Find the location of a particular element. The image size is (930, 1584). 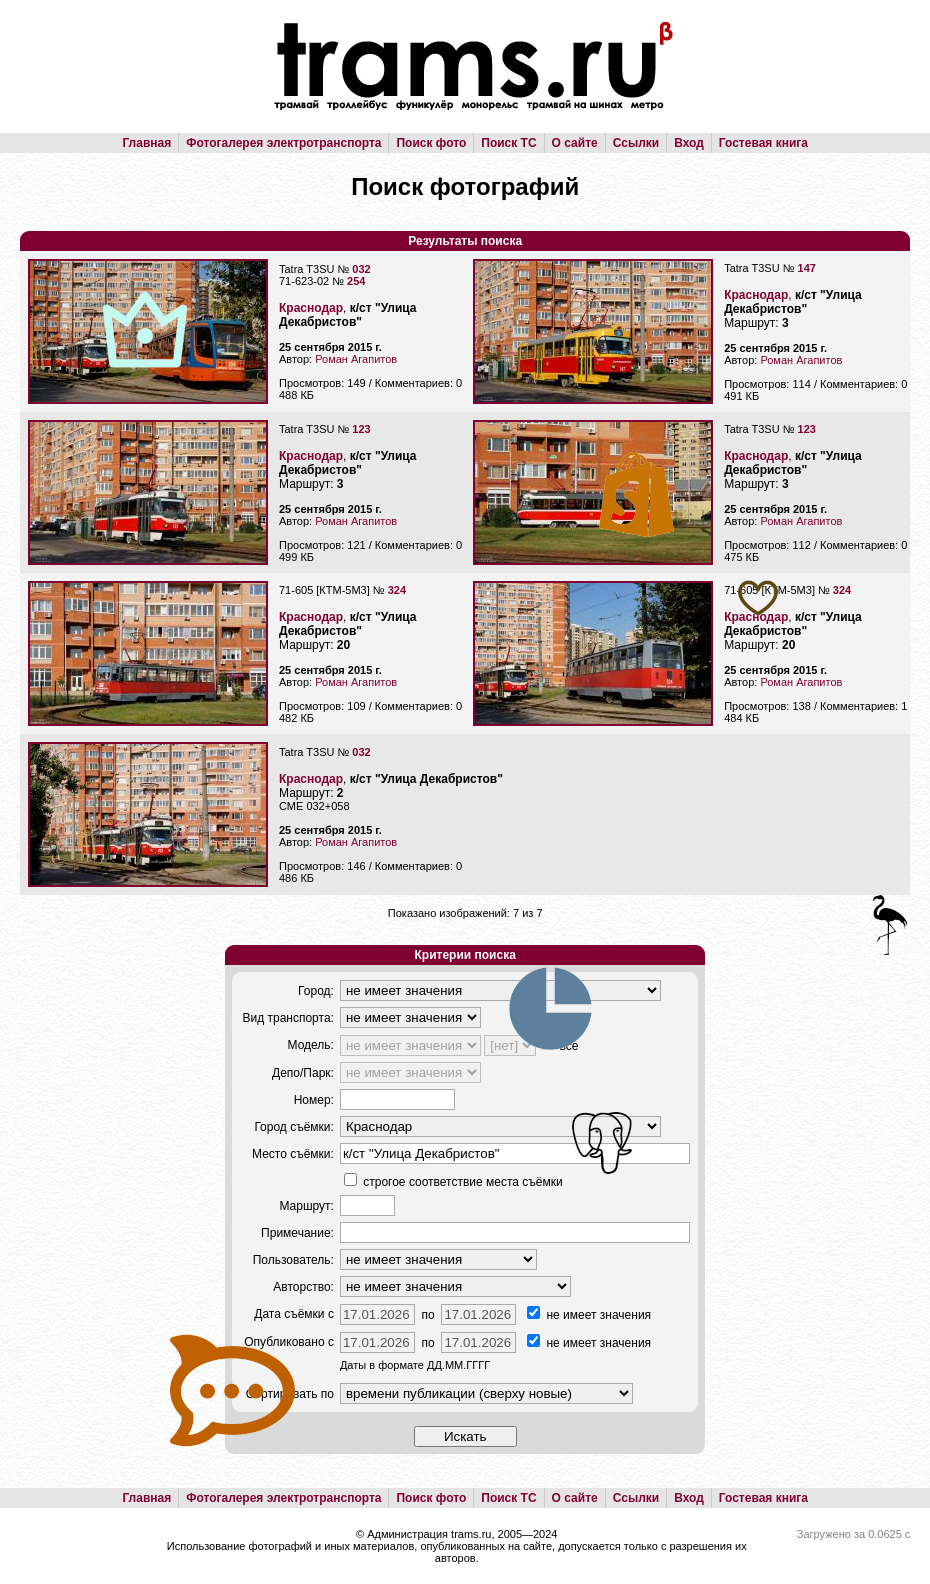

open Rocket.Chat application is located at coordinates (232, 1390).